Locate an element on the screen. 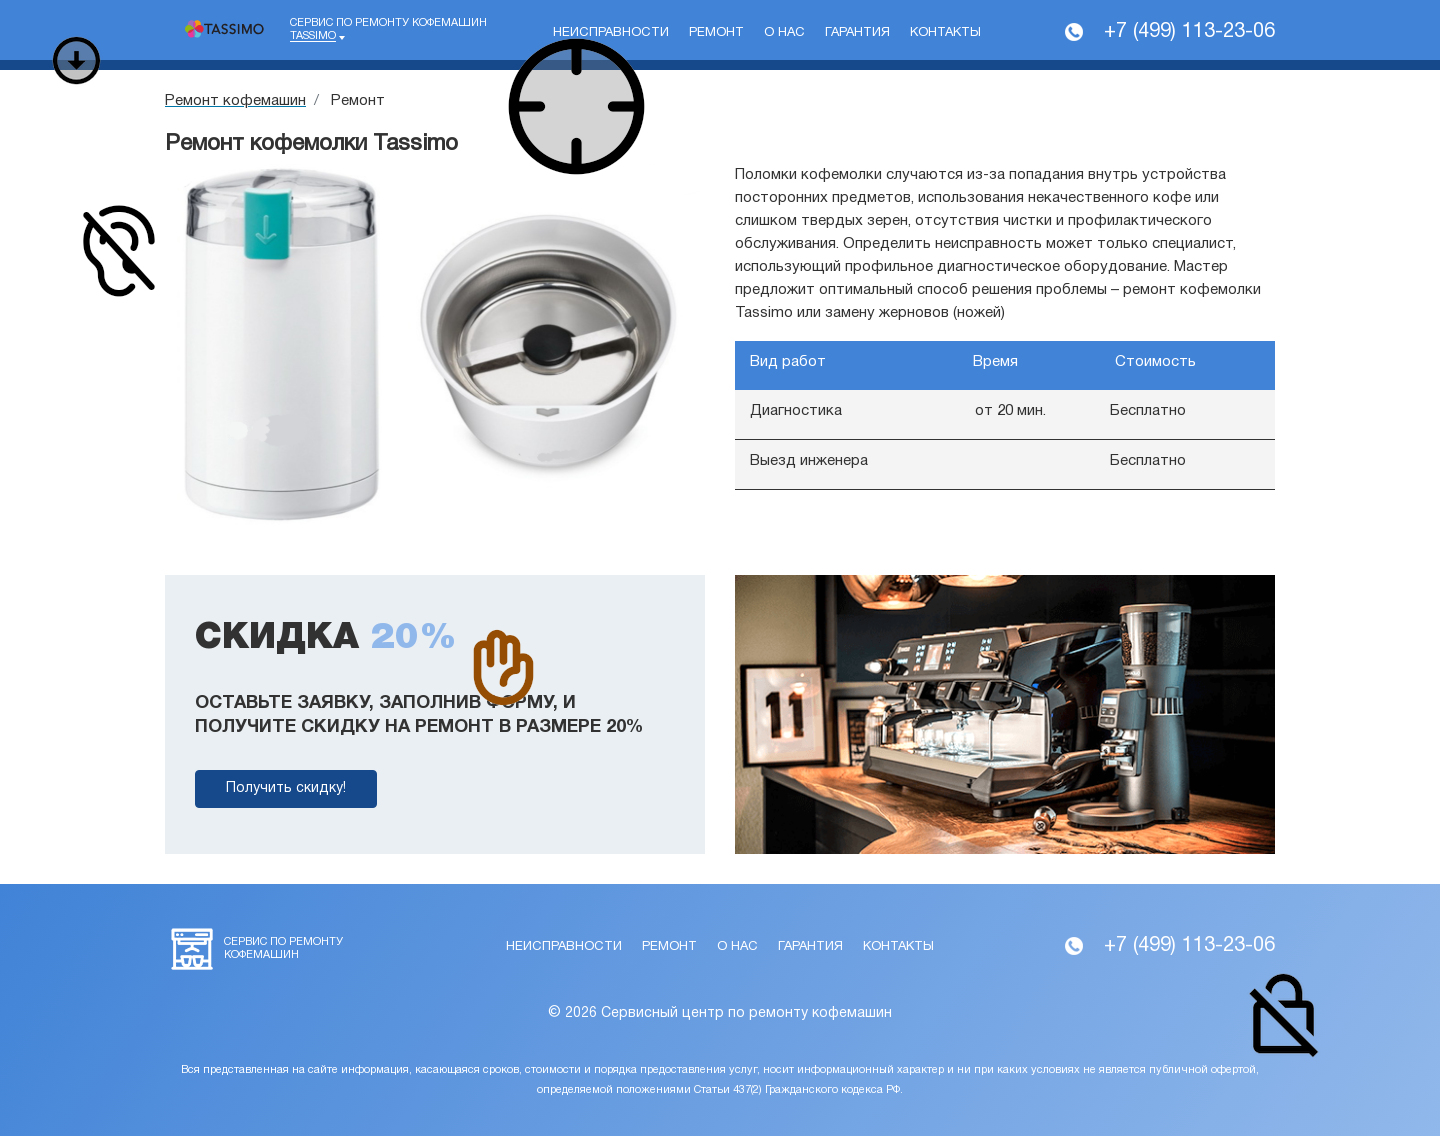  indicates an unencrypted or insecure email connection is located at coordinates (1283, 1015).